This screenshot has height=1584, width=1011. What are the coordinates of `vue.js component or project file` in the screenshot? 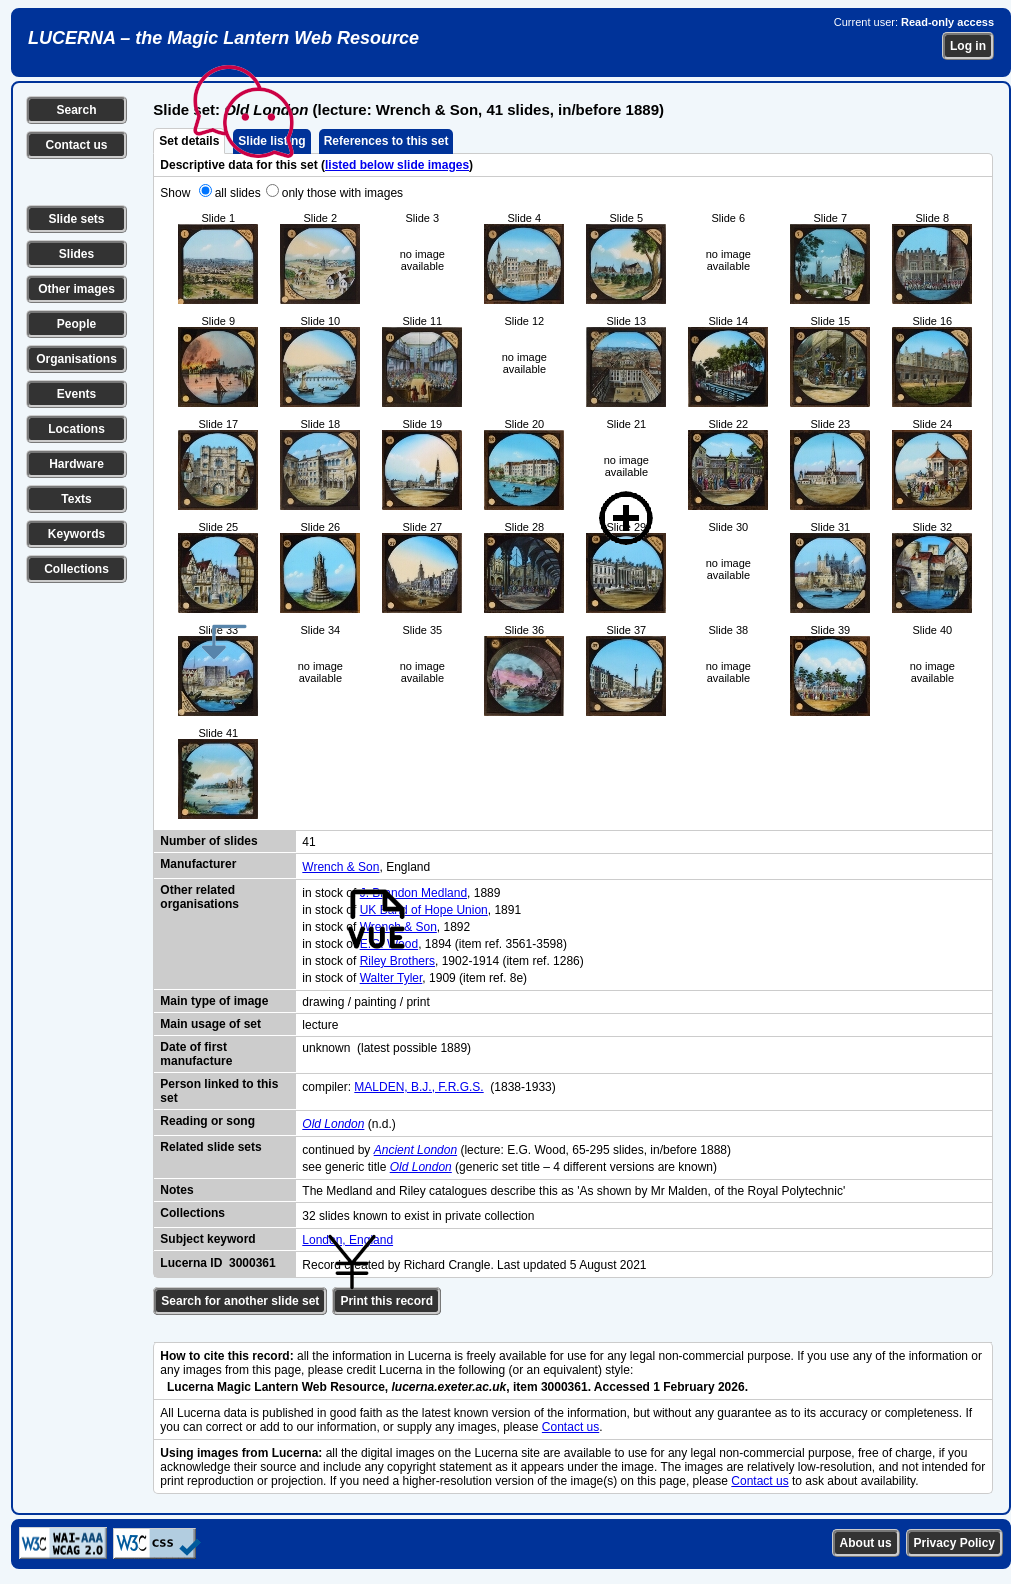 It's located at (377, 921).